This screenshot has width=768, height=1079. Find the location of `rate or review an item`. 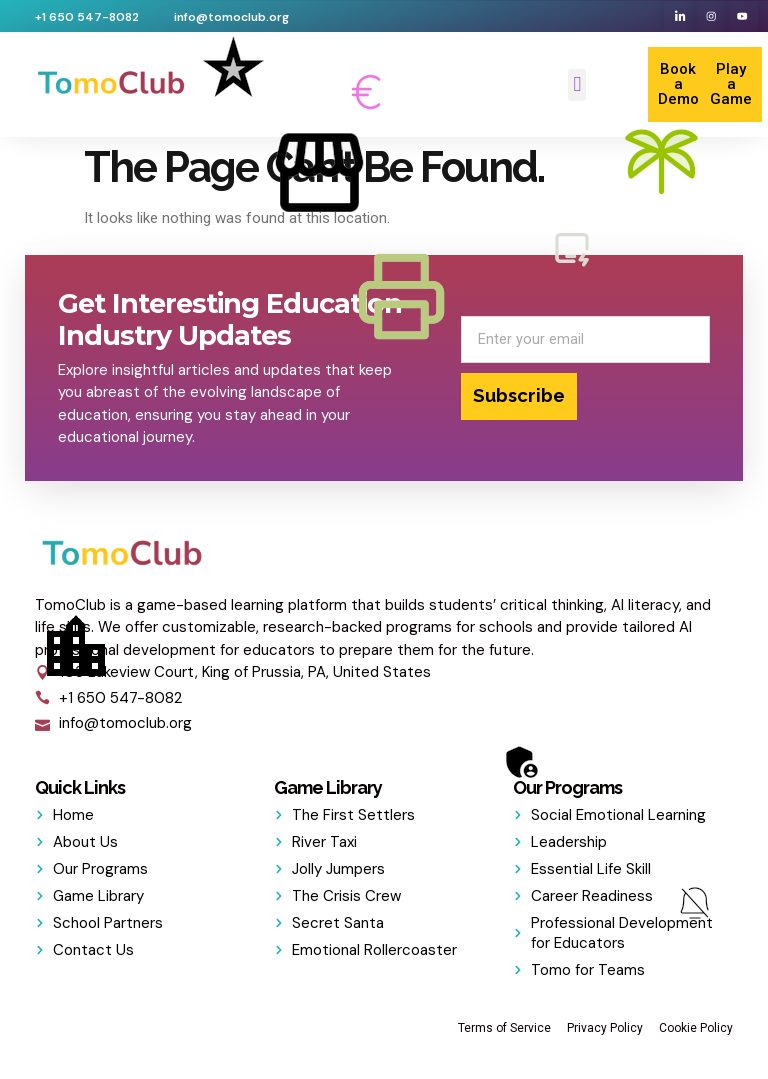

rate or review an item is located at coordinates (233, 66).